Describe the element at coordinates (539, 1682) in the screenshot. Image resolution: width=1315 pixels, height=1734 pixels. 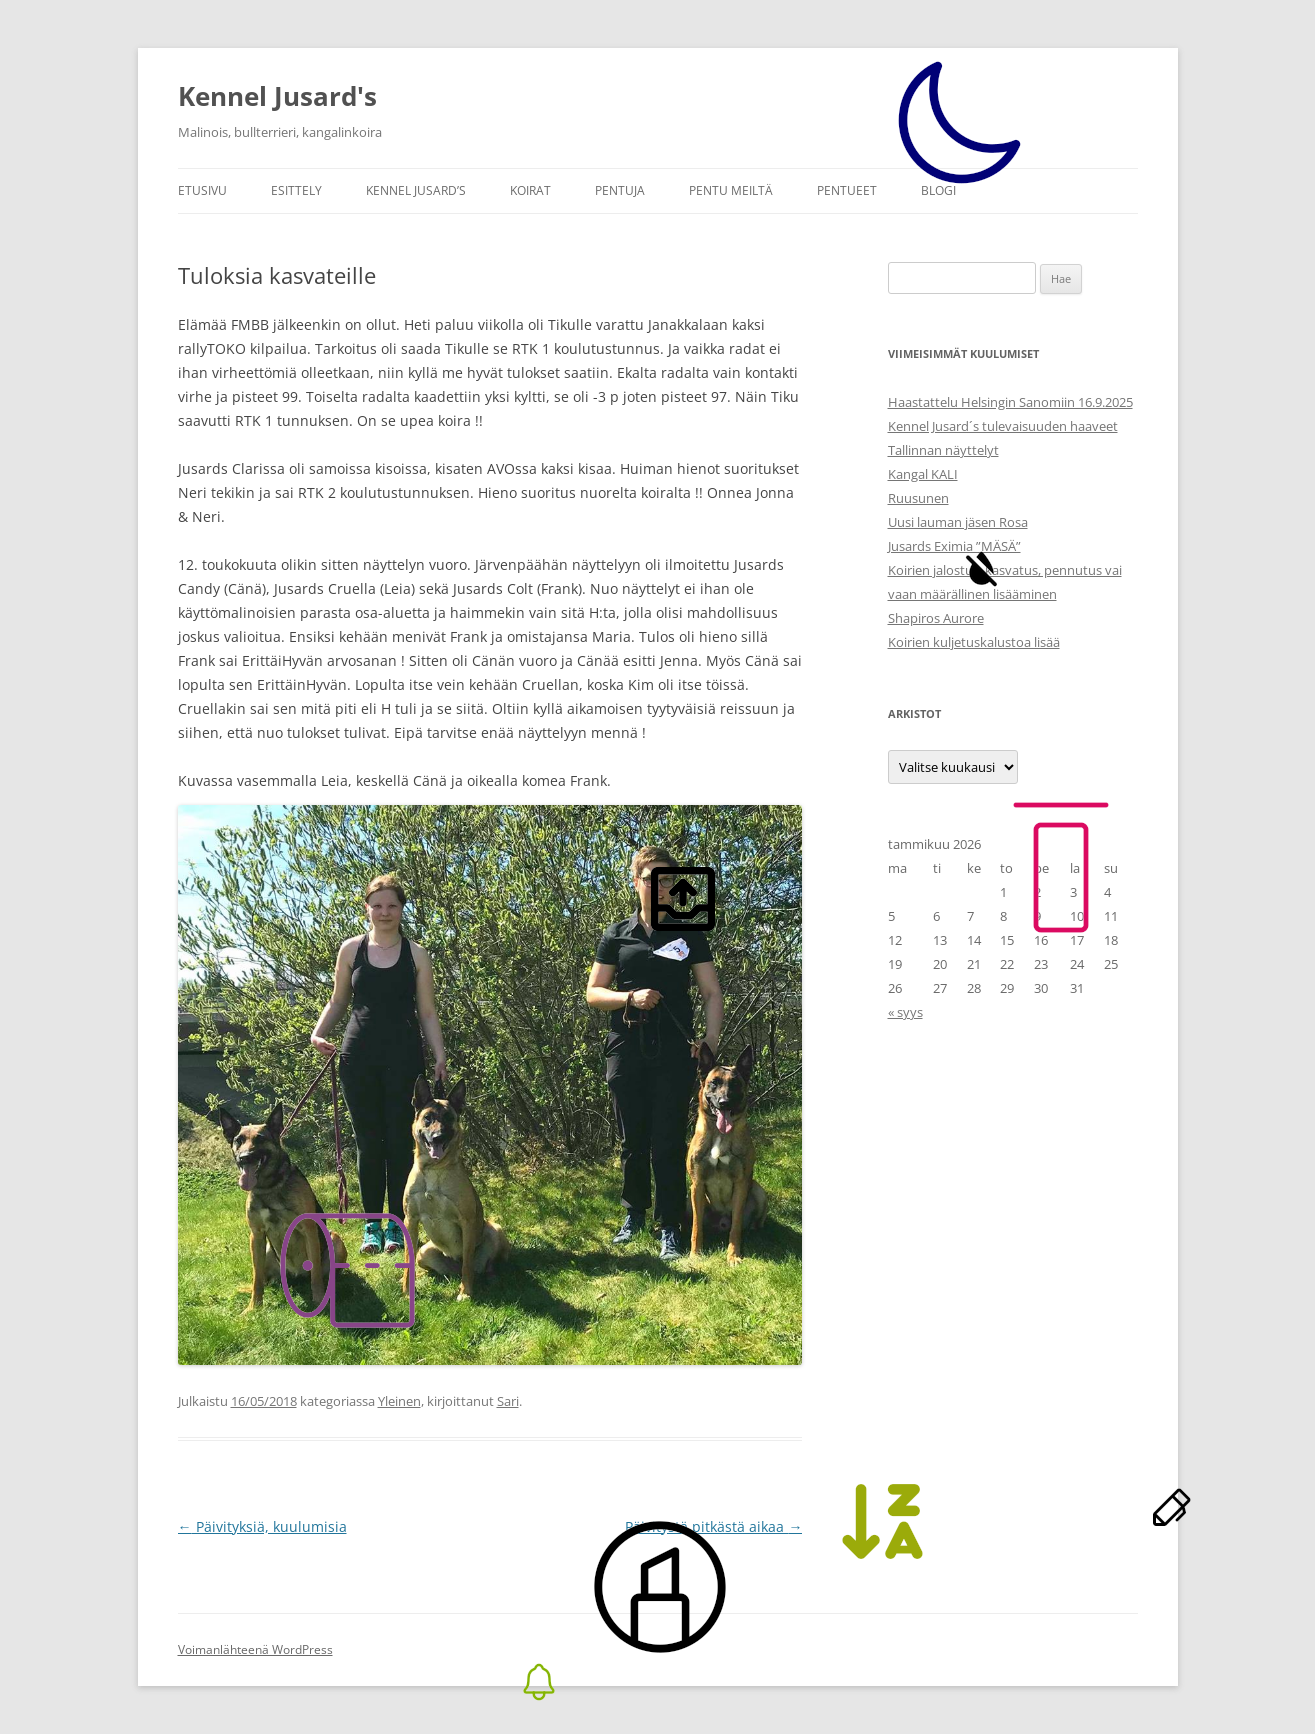
I see `view your notifications` at that location.